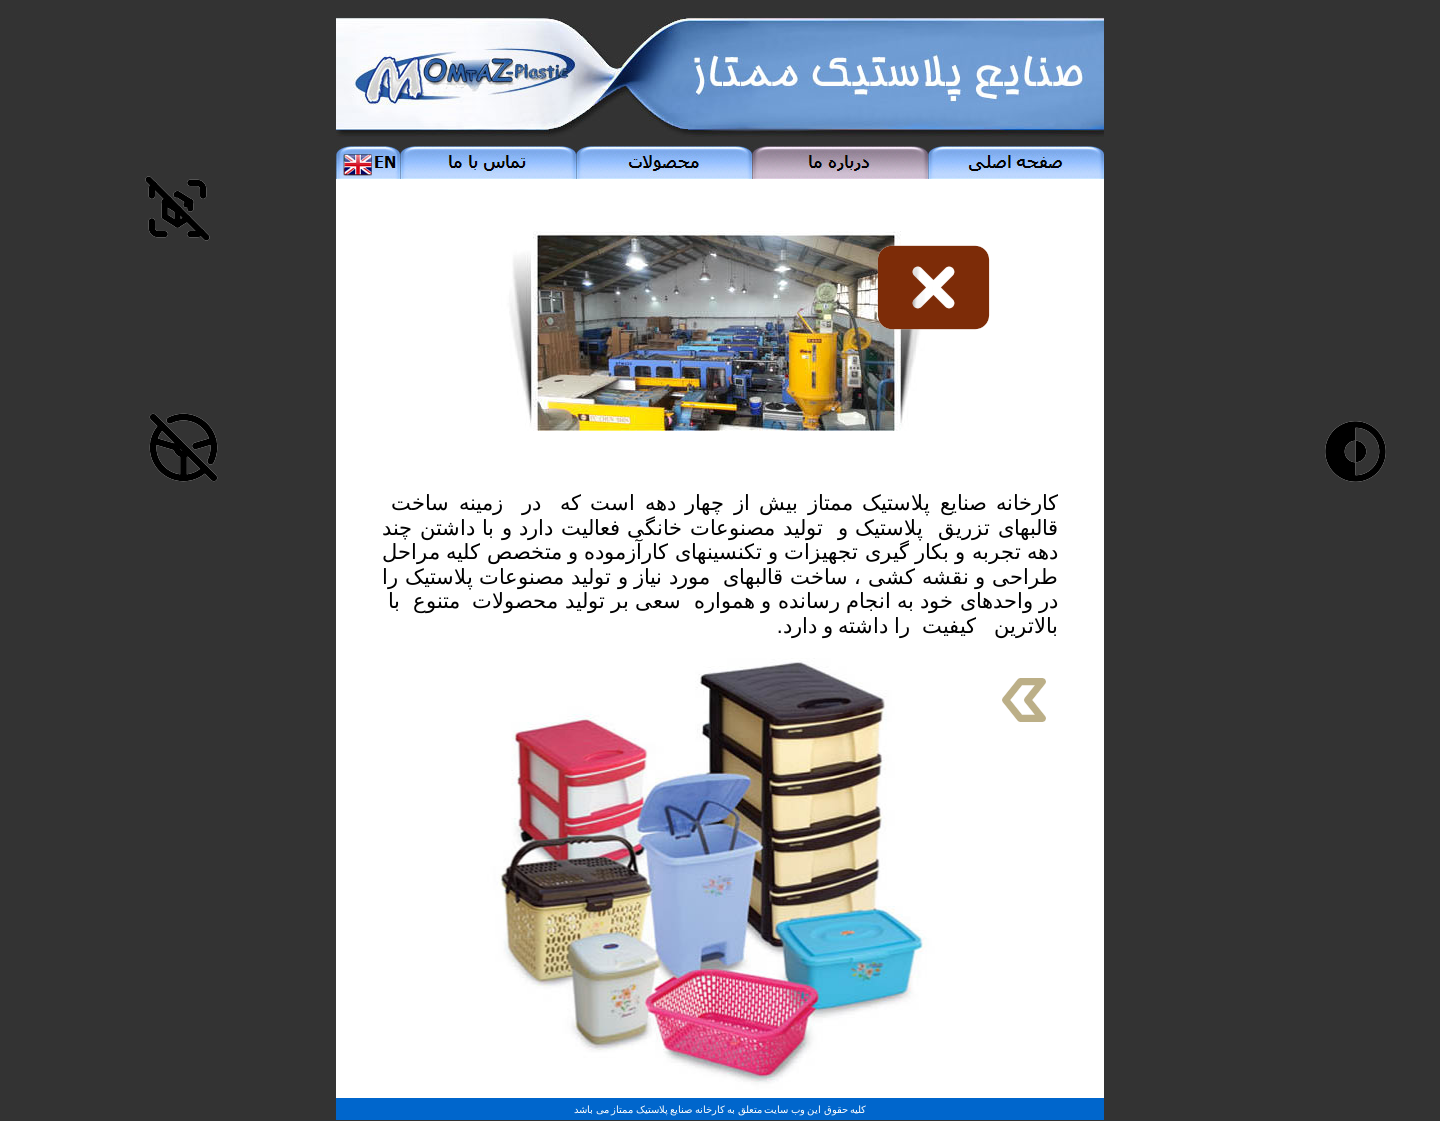  I want to click on close or dismiss a dialog box, so click(933, 287).